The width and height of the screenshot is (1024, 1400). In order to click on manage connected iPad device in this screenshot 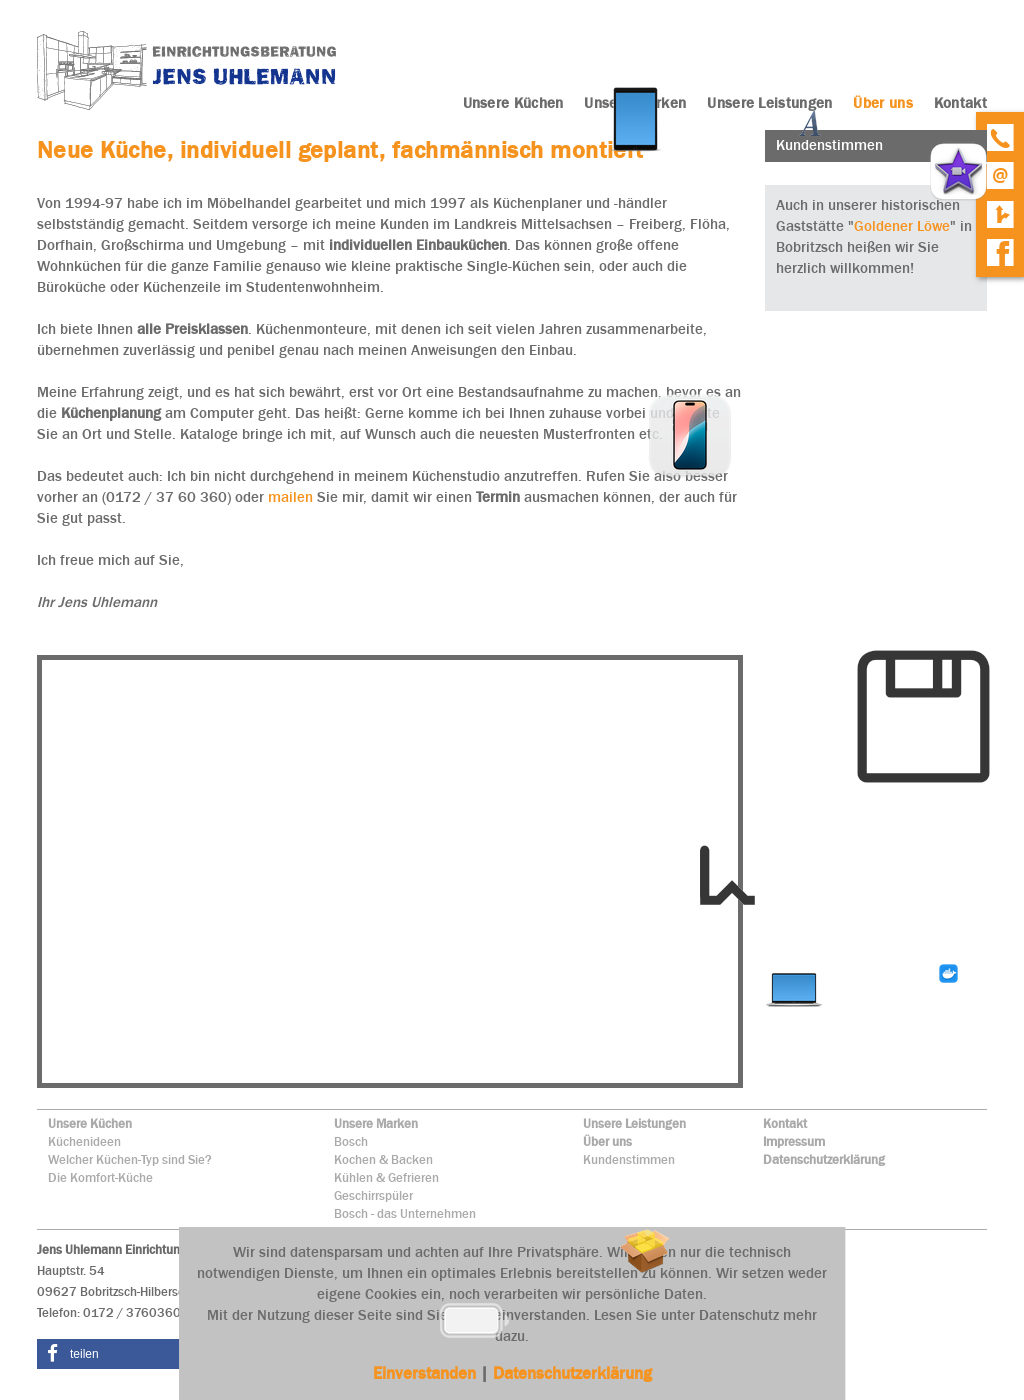, I will do `click(635, 119)`.